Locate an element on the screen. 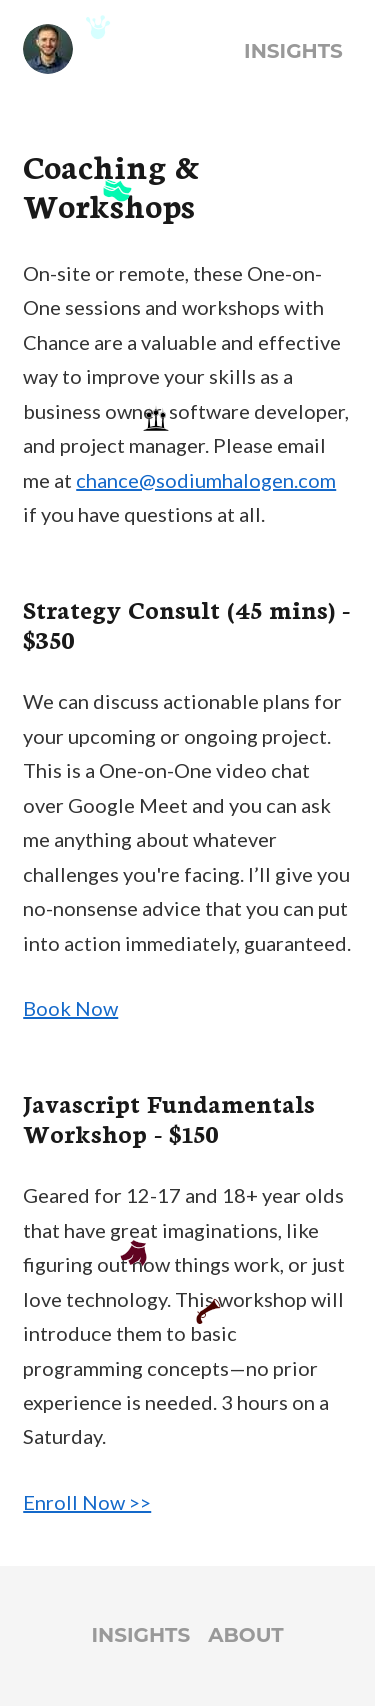 The width and height of the screenshot is (375, 1706). select blunderbuss weapon in game inventory is located at coordinates (208, 1311).